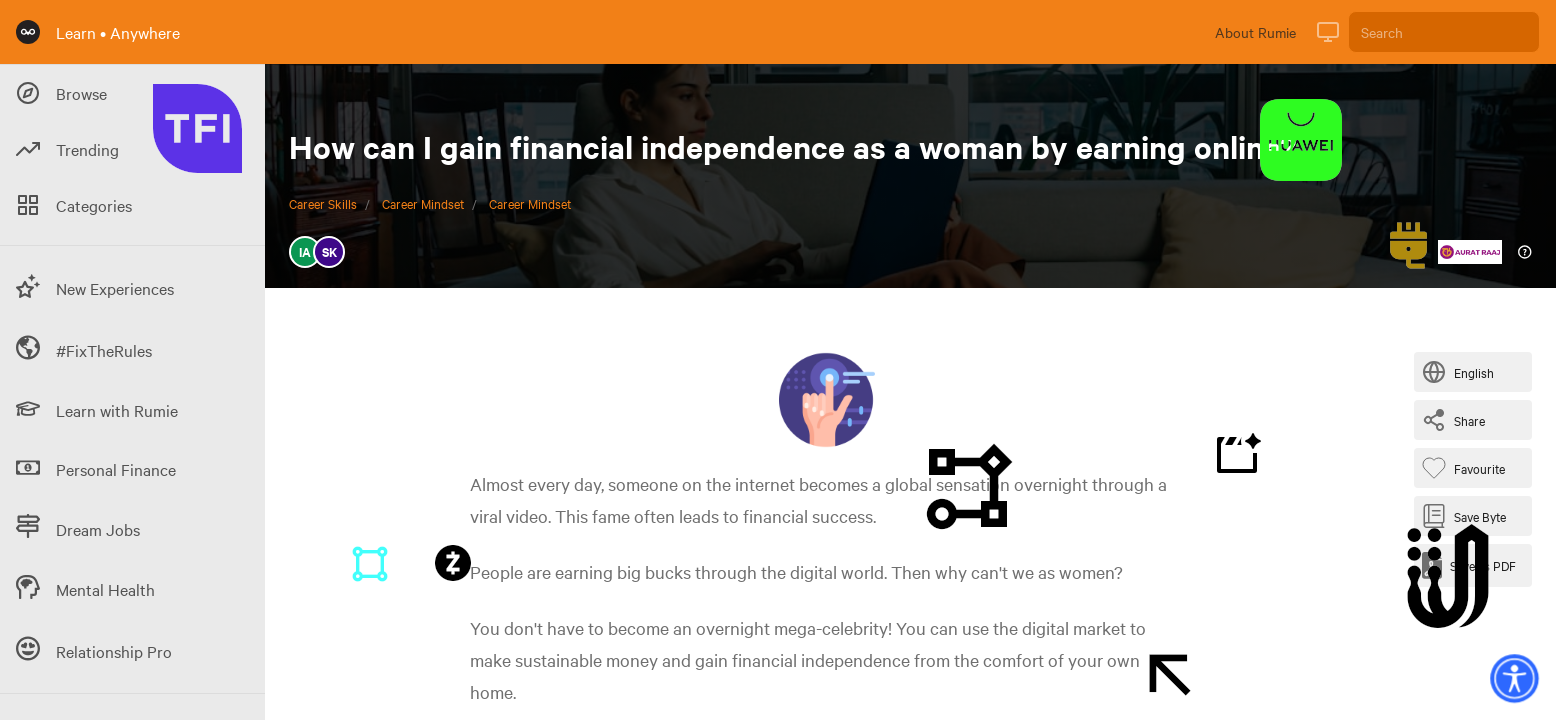  Describe the element at coordinates (1170, 675) in the screenshot. I see `navigate back and up in the interface` at that location.